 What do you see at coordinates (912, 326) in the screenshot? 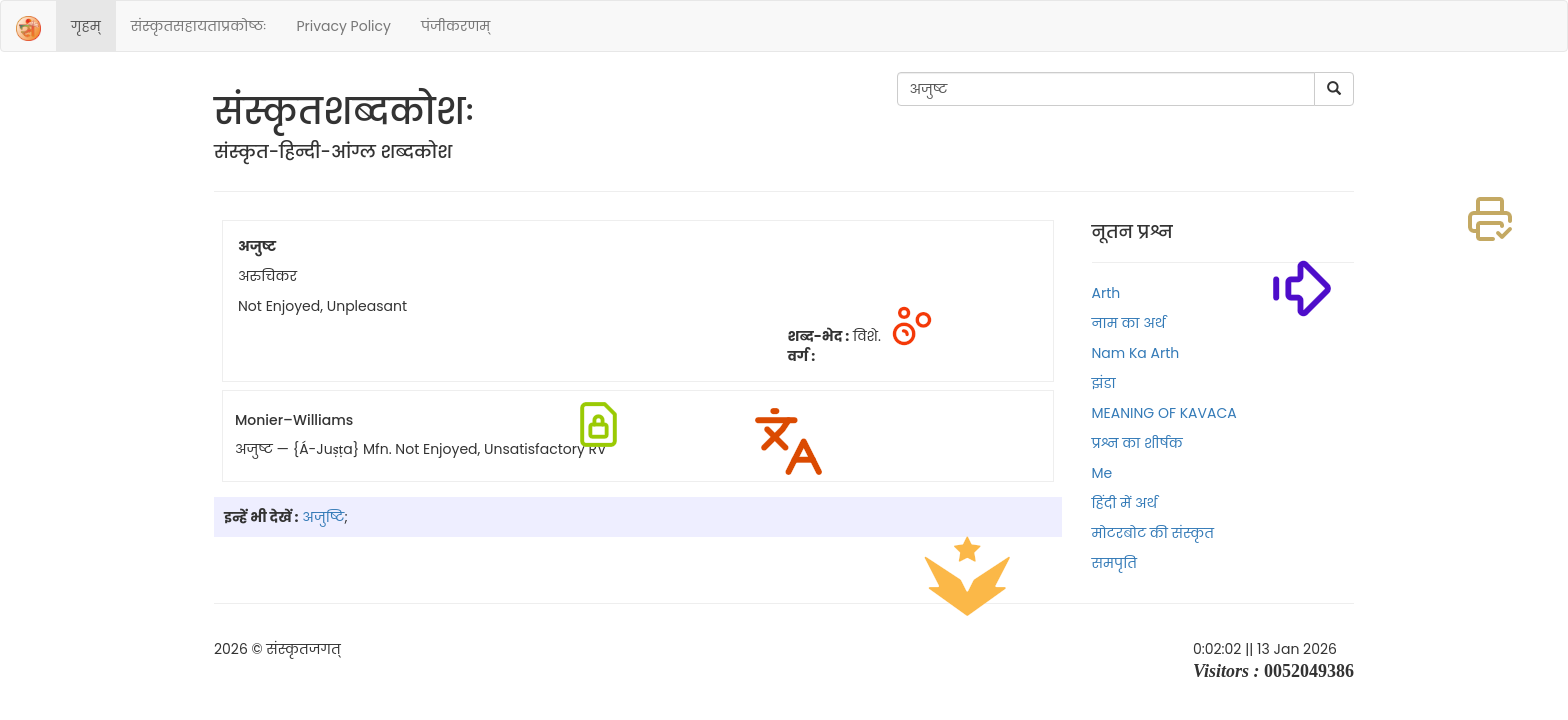
I see `open chat or messaging` at bounding box center [912, 326].